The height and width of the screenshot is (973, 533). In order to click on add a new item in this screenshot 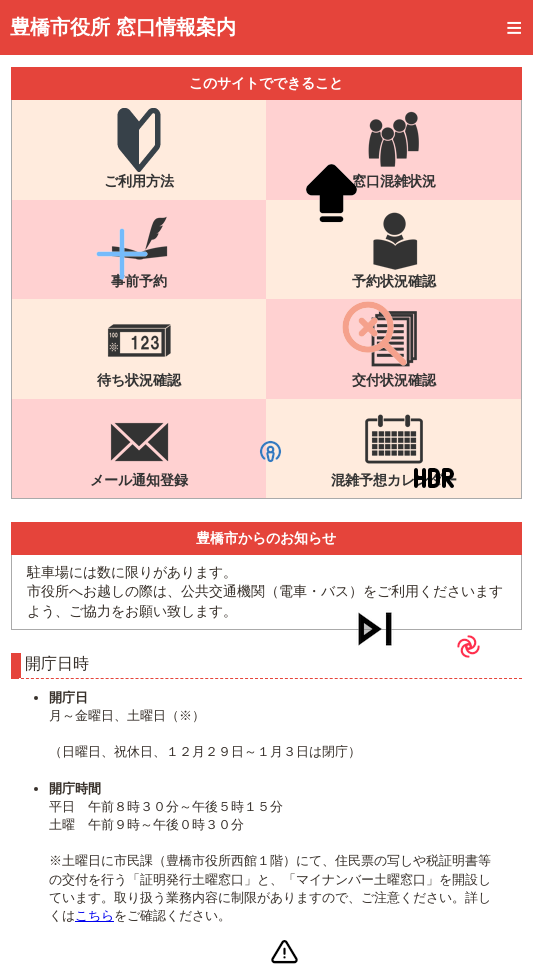, I will do `click(122, 254)`.